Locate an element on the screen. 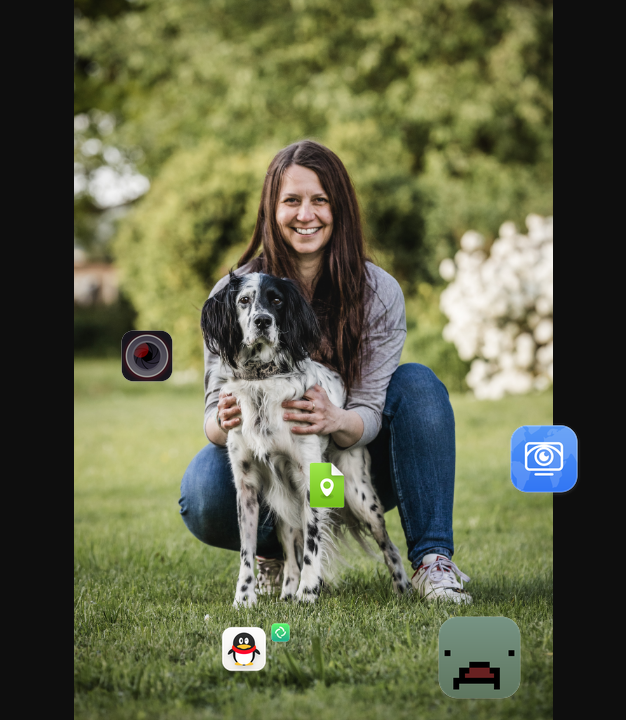 The height and width of the screenshot is (720, 626). open QQ messaging app is located at coordinates (244, 649).